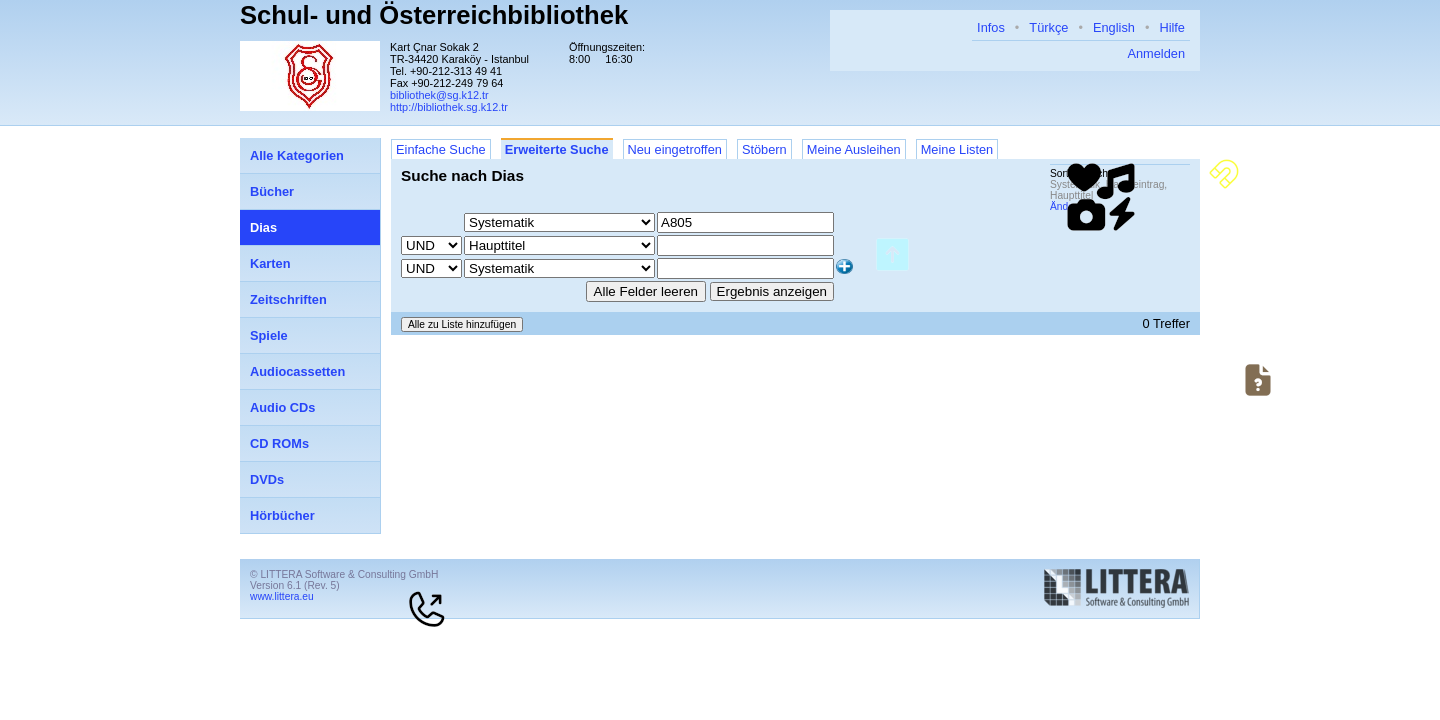 The width and height of the screenshot is (1440, 720). Describe the element at coordinates (1258, 380) in the screenshot. I see `unrecognized file type` at that location.